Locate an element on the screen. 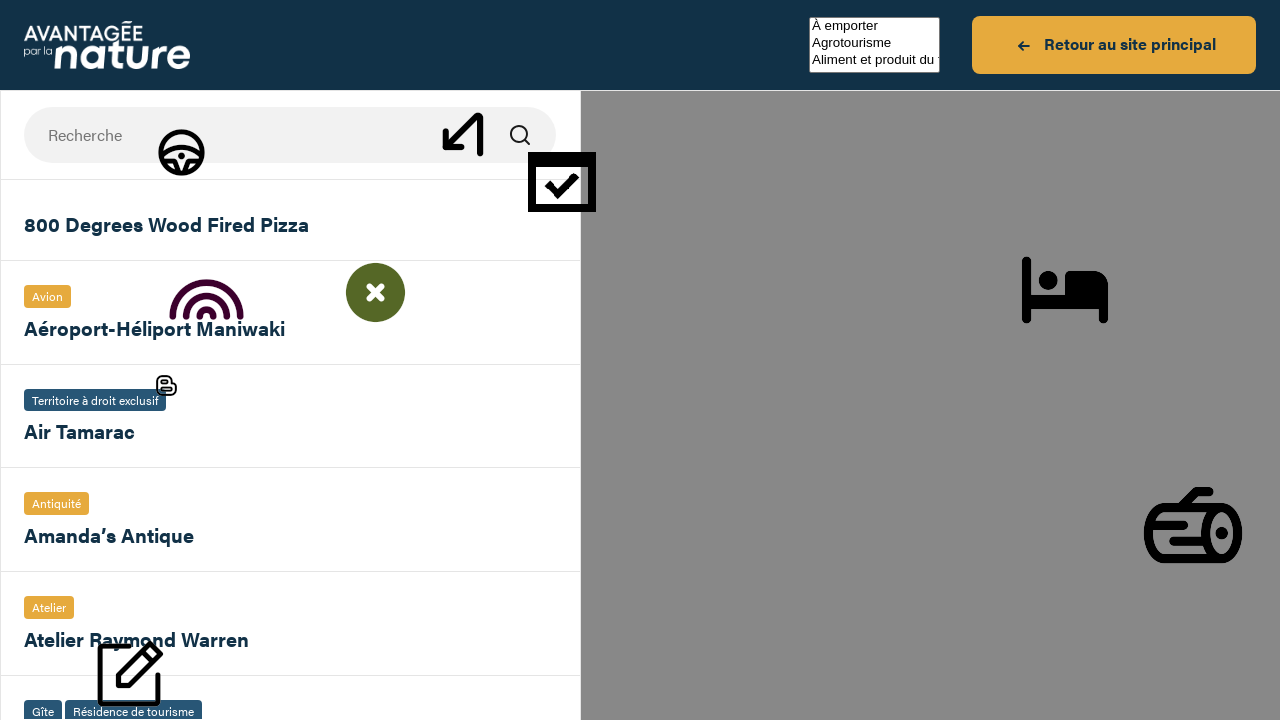 The height and width of the screenshot is (720, 1280). make a sharp left turn in navigation is located at coordinates (464, 134).